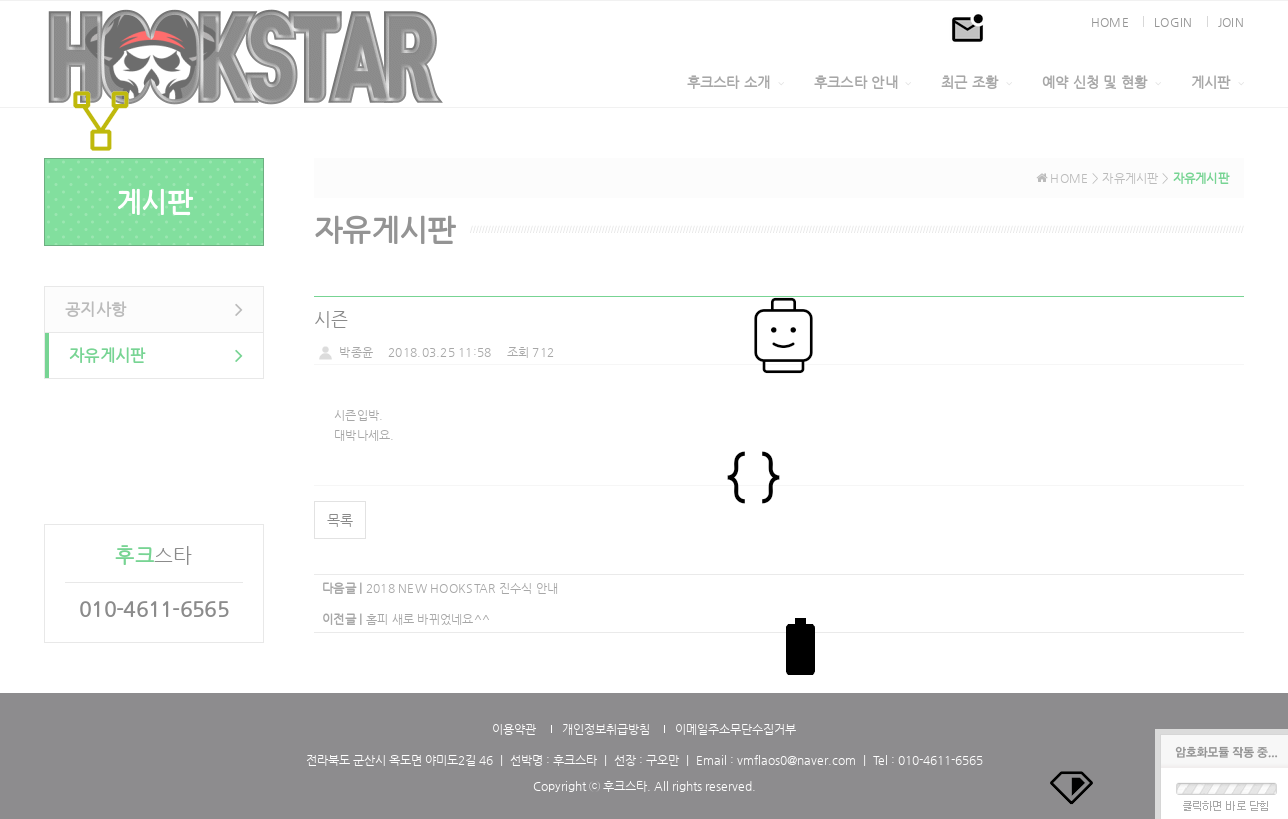  What do you see at coordinates (1071, 786) in the screenshot?
I see `ruby programming language file type indicator` at bounding box center [1071, 786].